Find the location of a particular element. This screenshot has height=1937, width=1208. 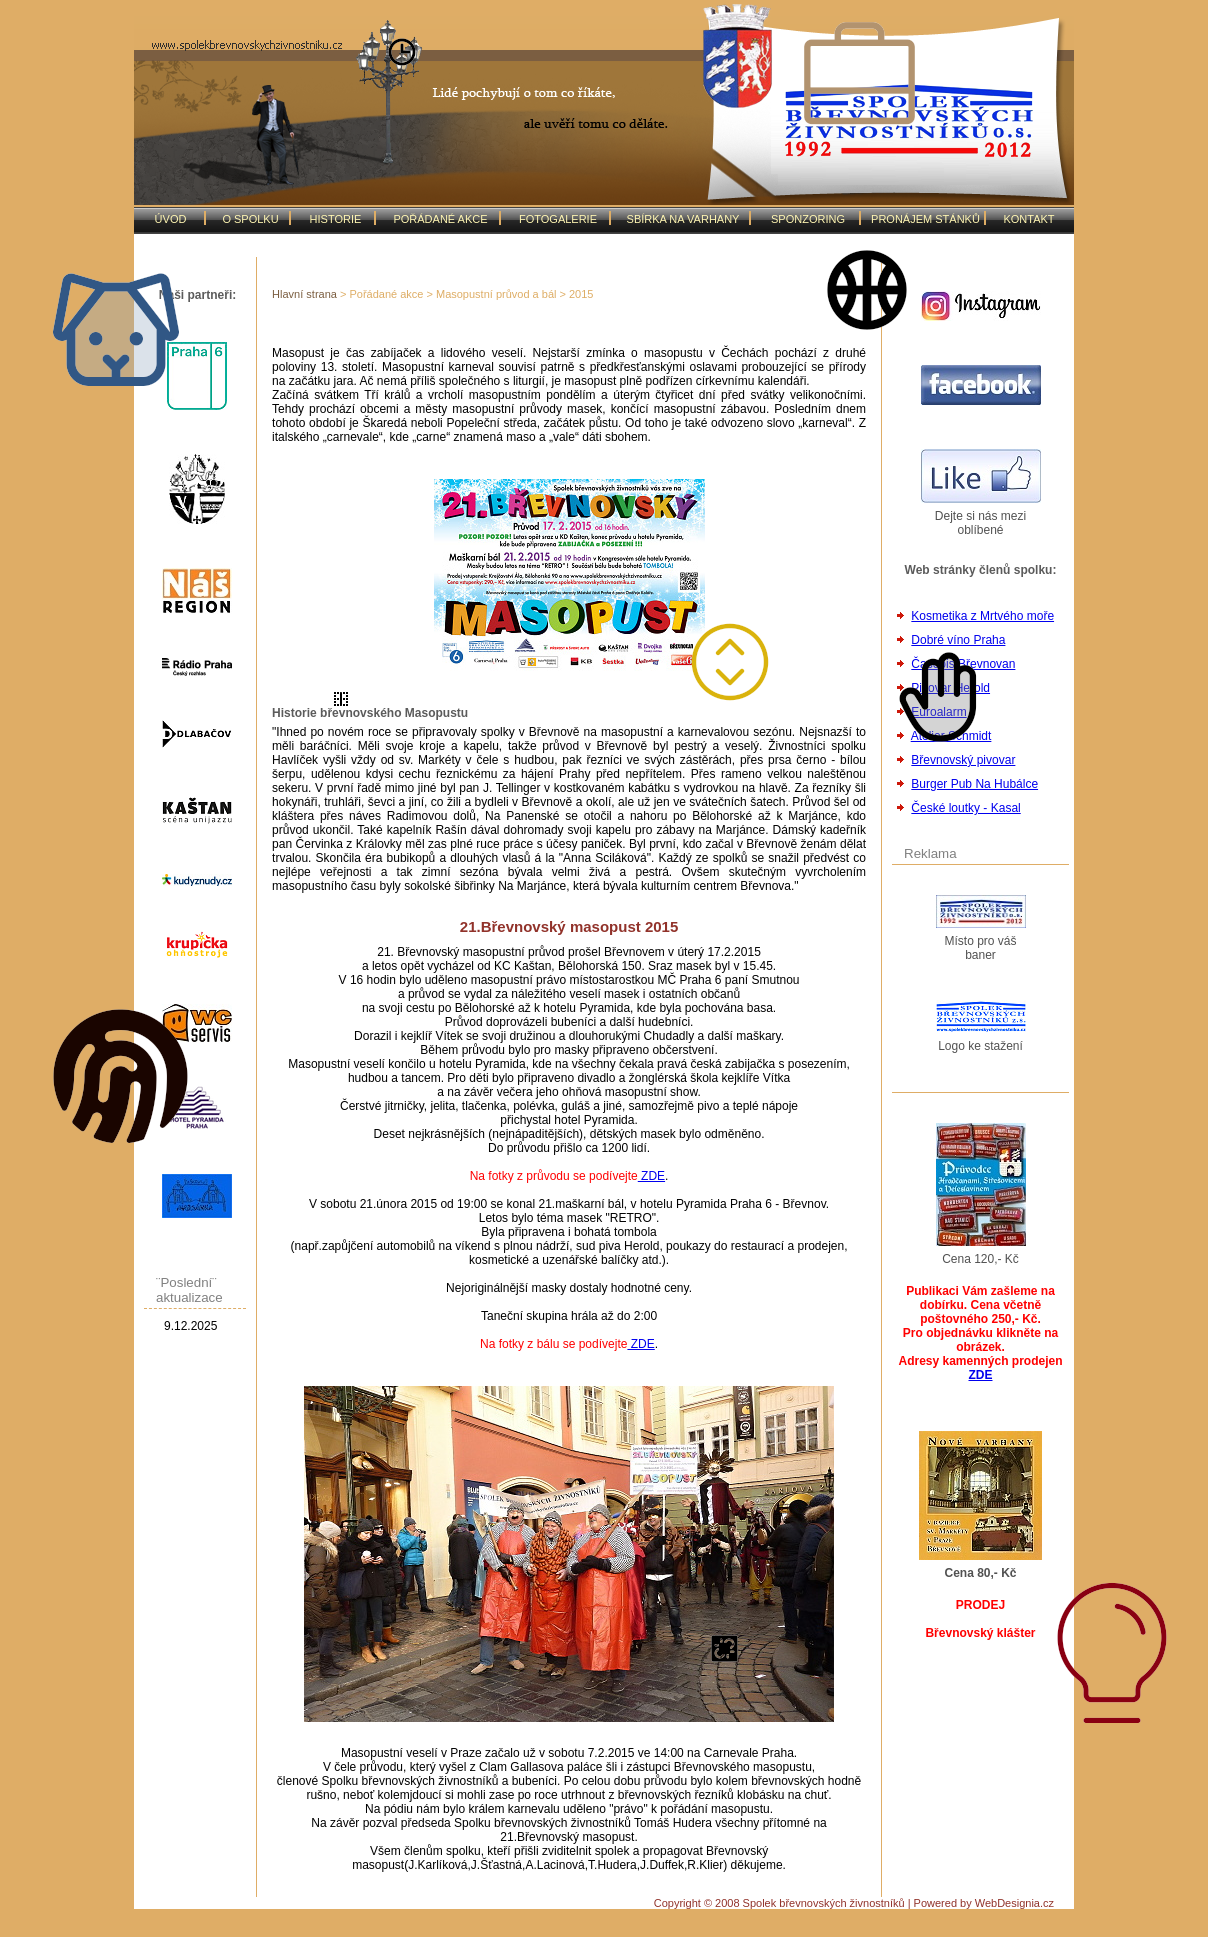

authenticate with fingerprint is located at coordinates (120, 1076).